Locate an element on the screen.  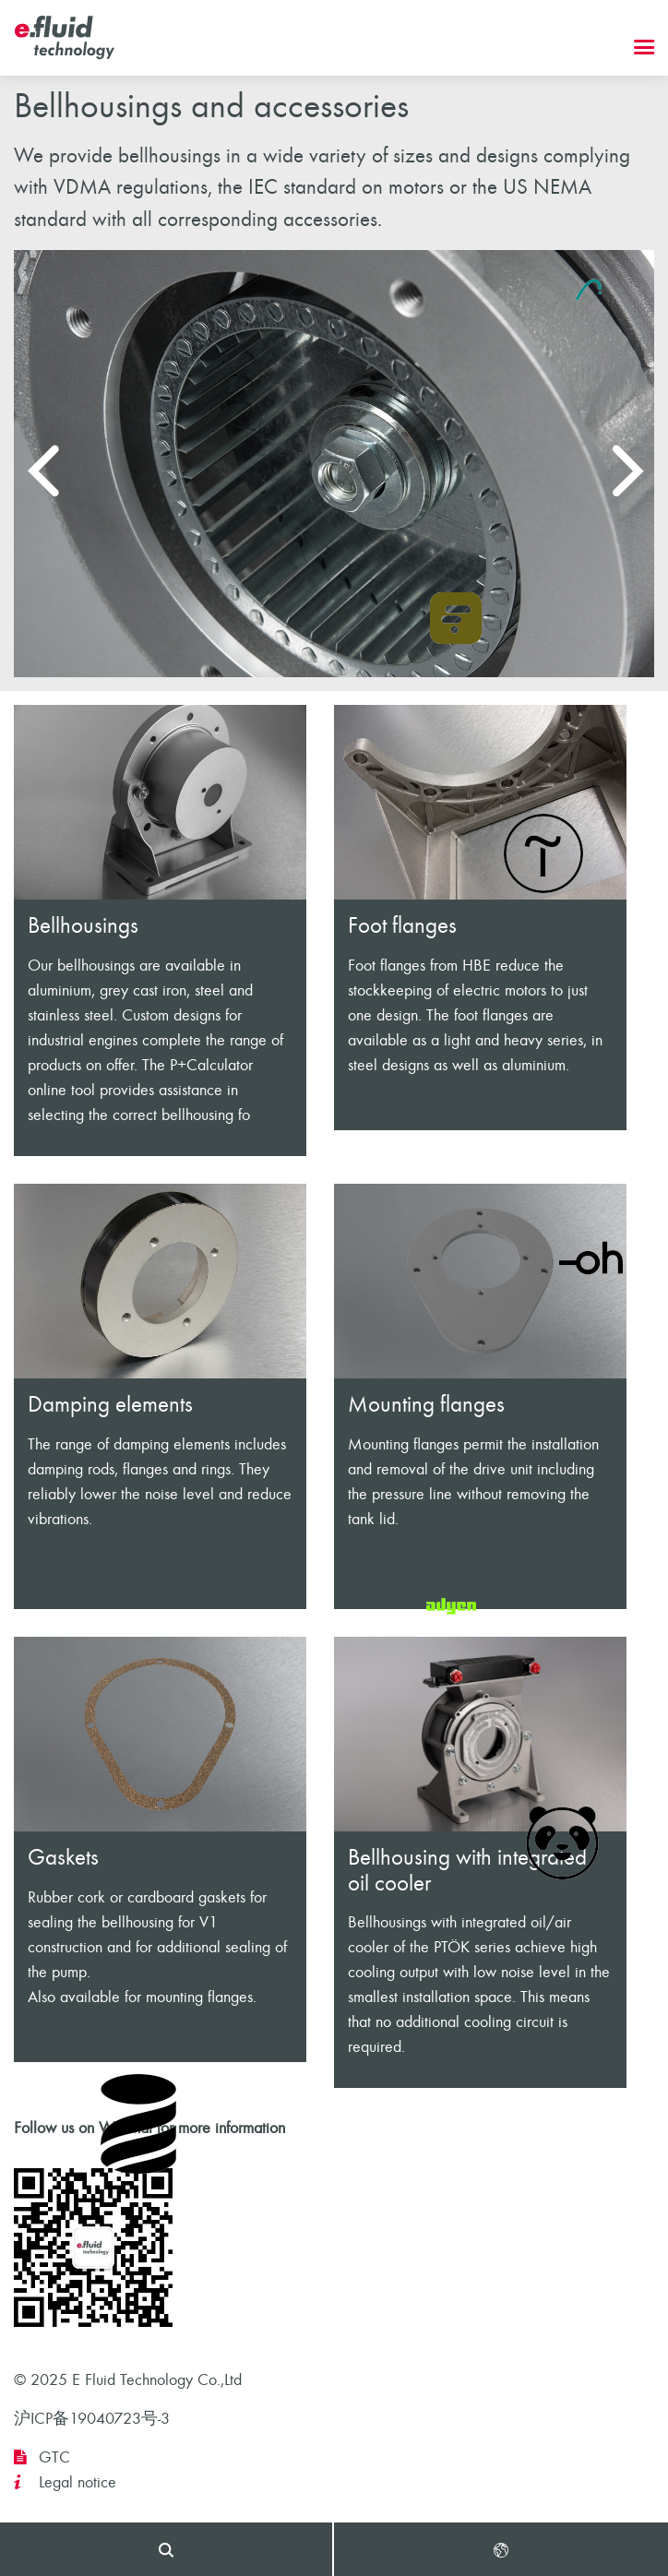
open the Folo app is located at coordinates (456, 618).